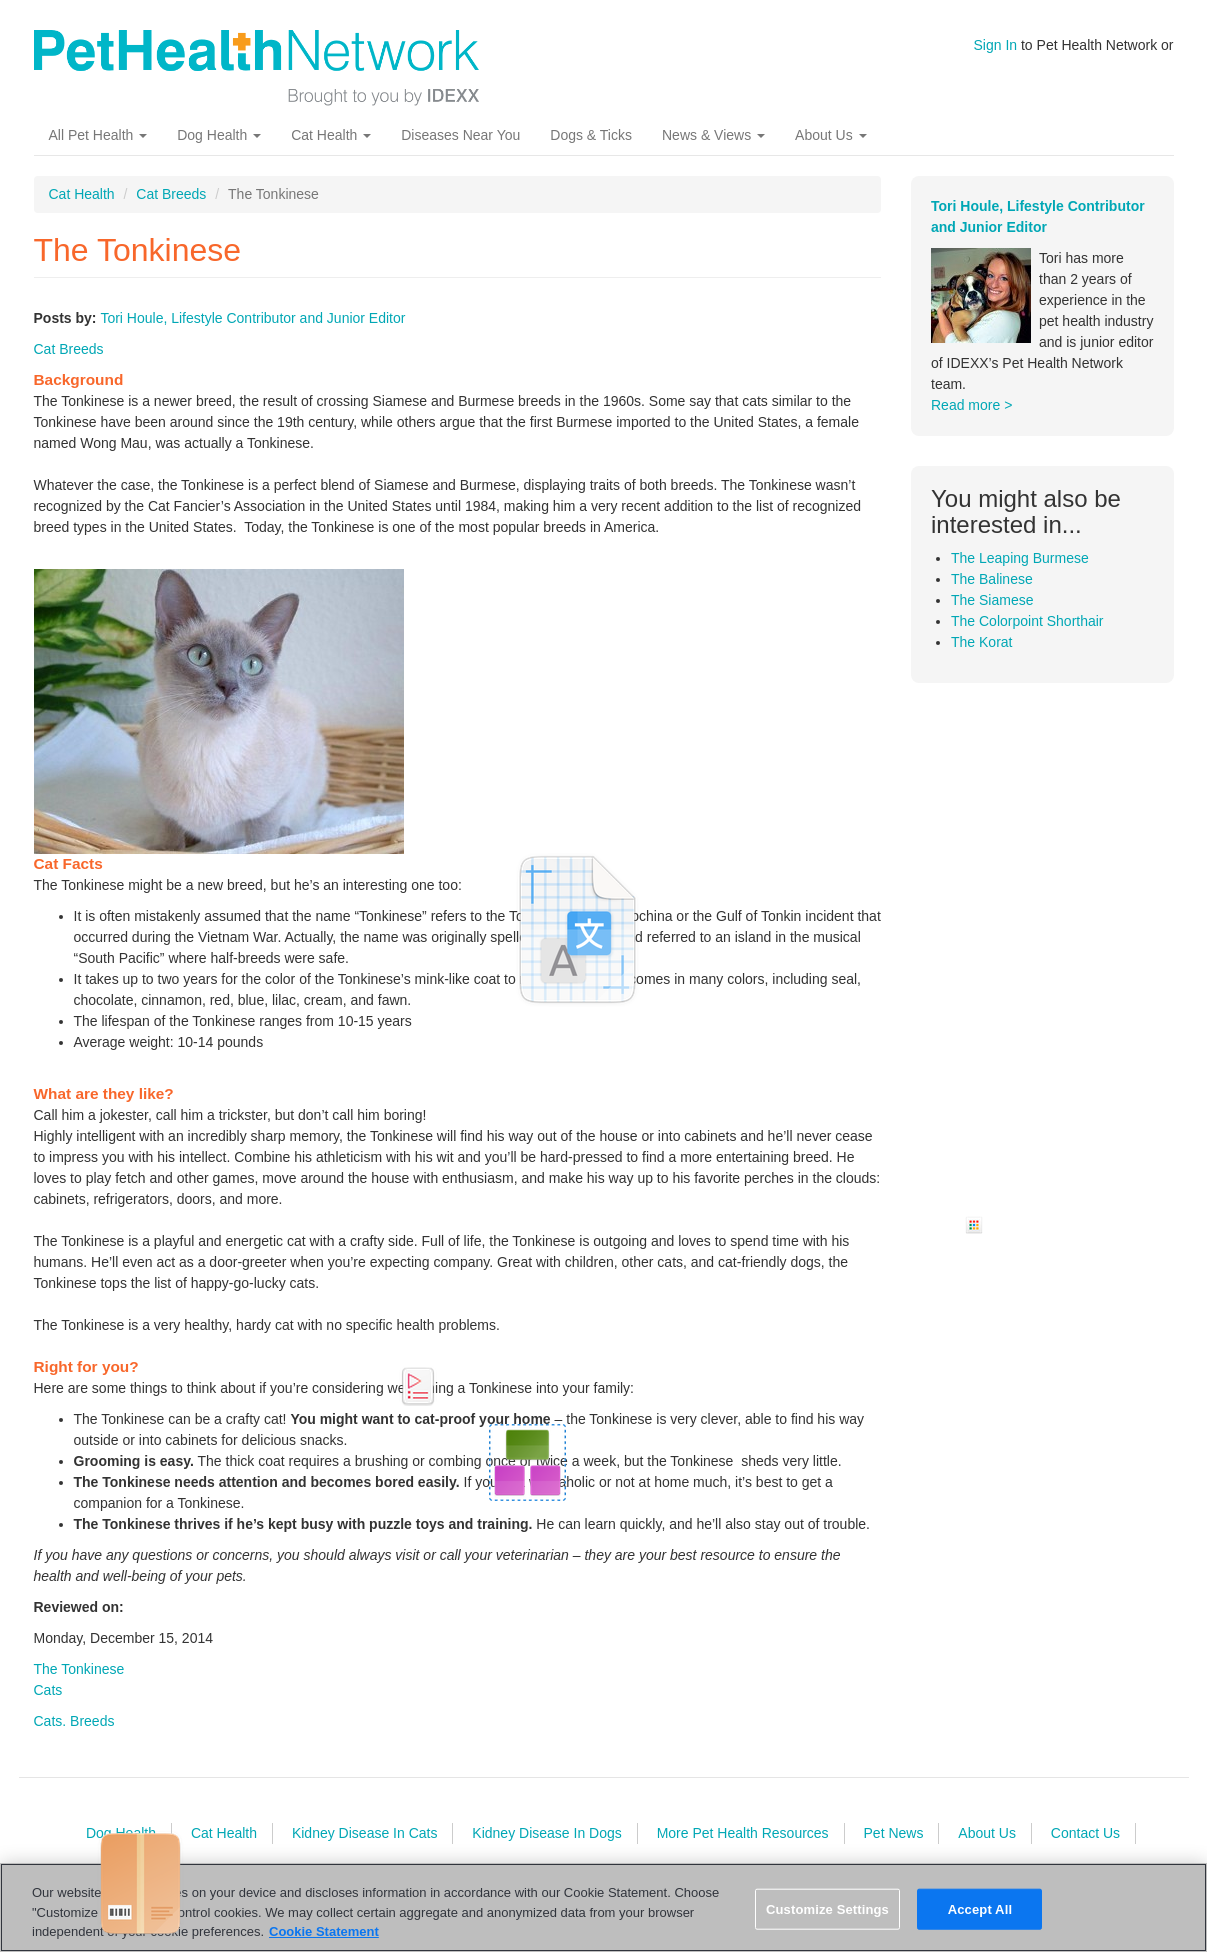 The image size is (1207, 1952). I want to click on a compressed archive or package file, so click(140, 1883).